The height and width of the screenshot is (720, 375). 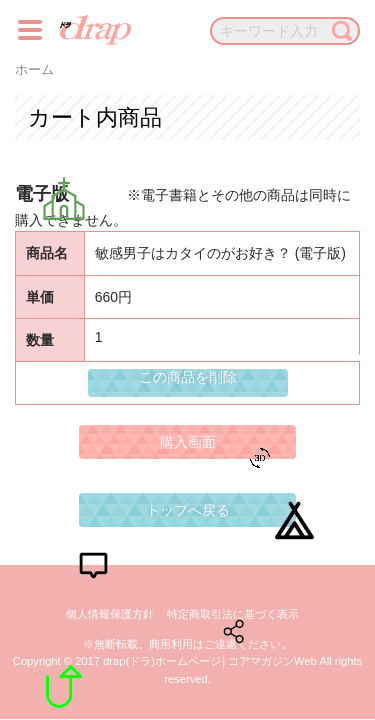 What do you see at coordinates (62, 686) in the screenshot?
I see `redo or repeat the last action` at bounding box center [62, 686].